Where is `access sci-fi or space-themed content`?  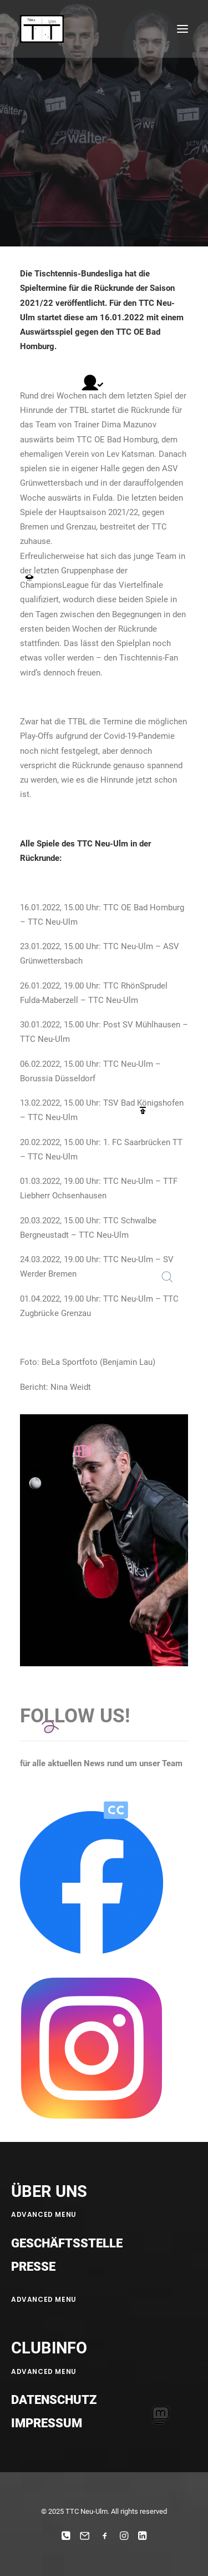
access sci-fi or space-themed content is located at coordinates (29, 578).